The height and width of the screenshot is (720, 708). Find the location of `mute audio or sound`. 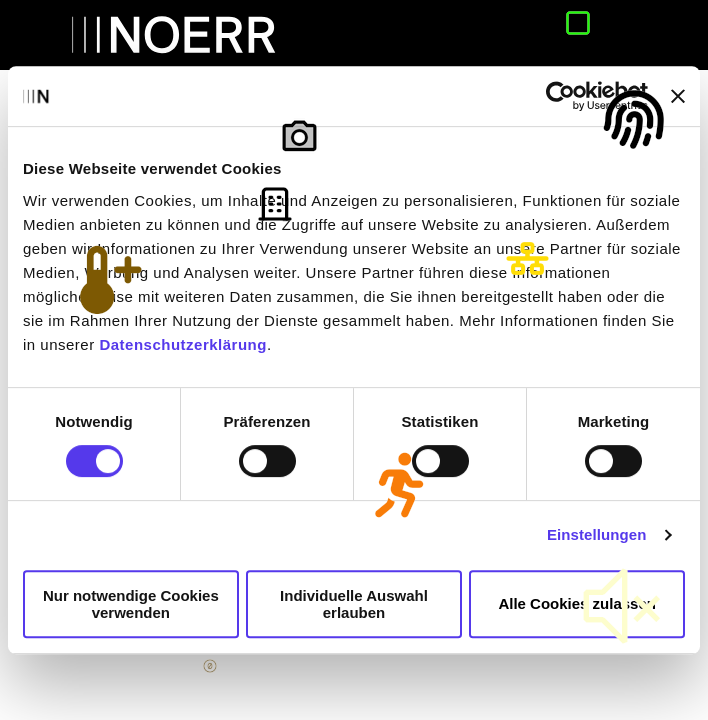

mute audio or sound is located at coordinates (622, 606).